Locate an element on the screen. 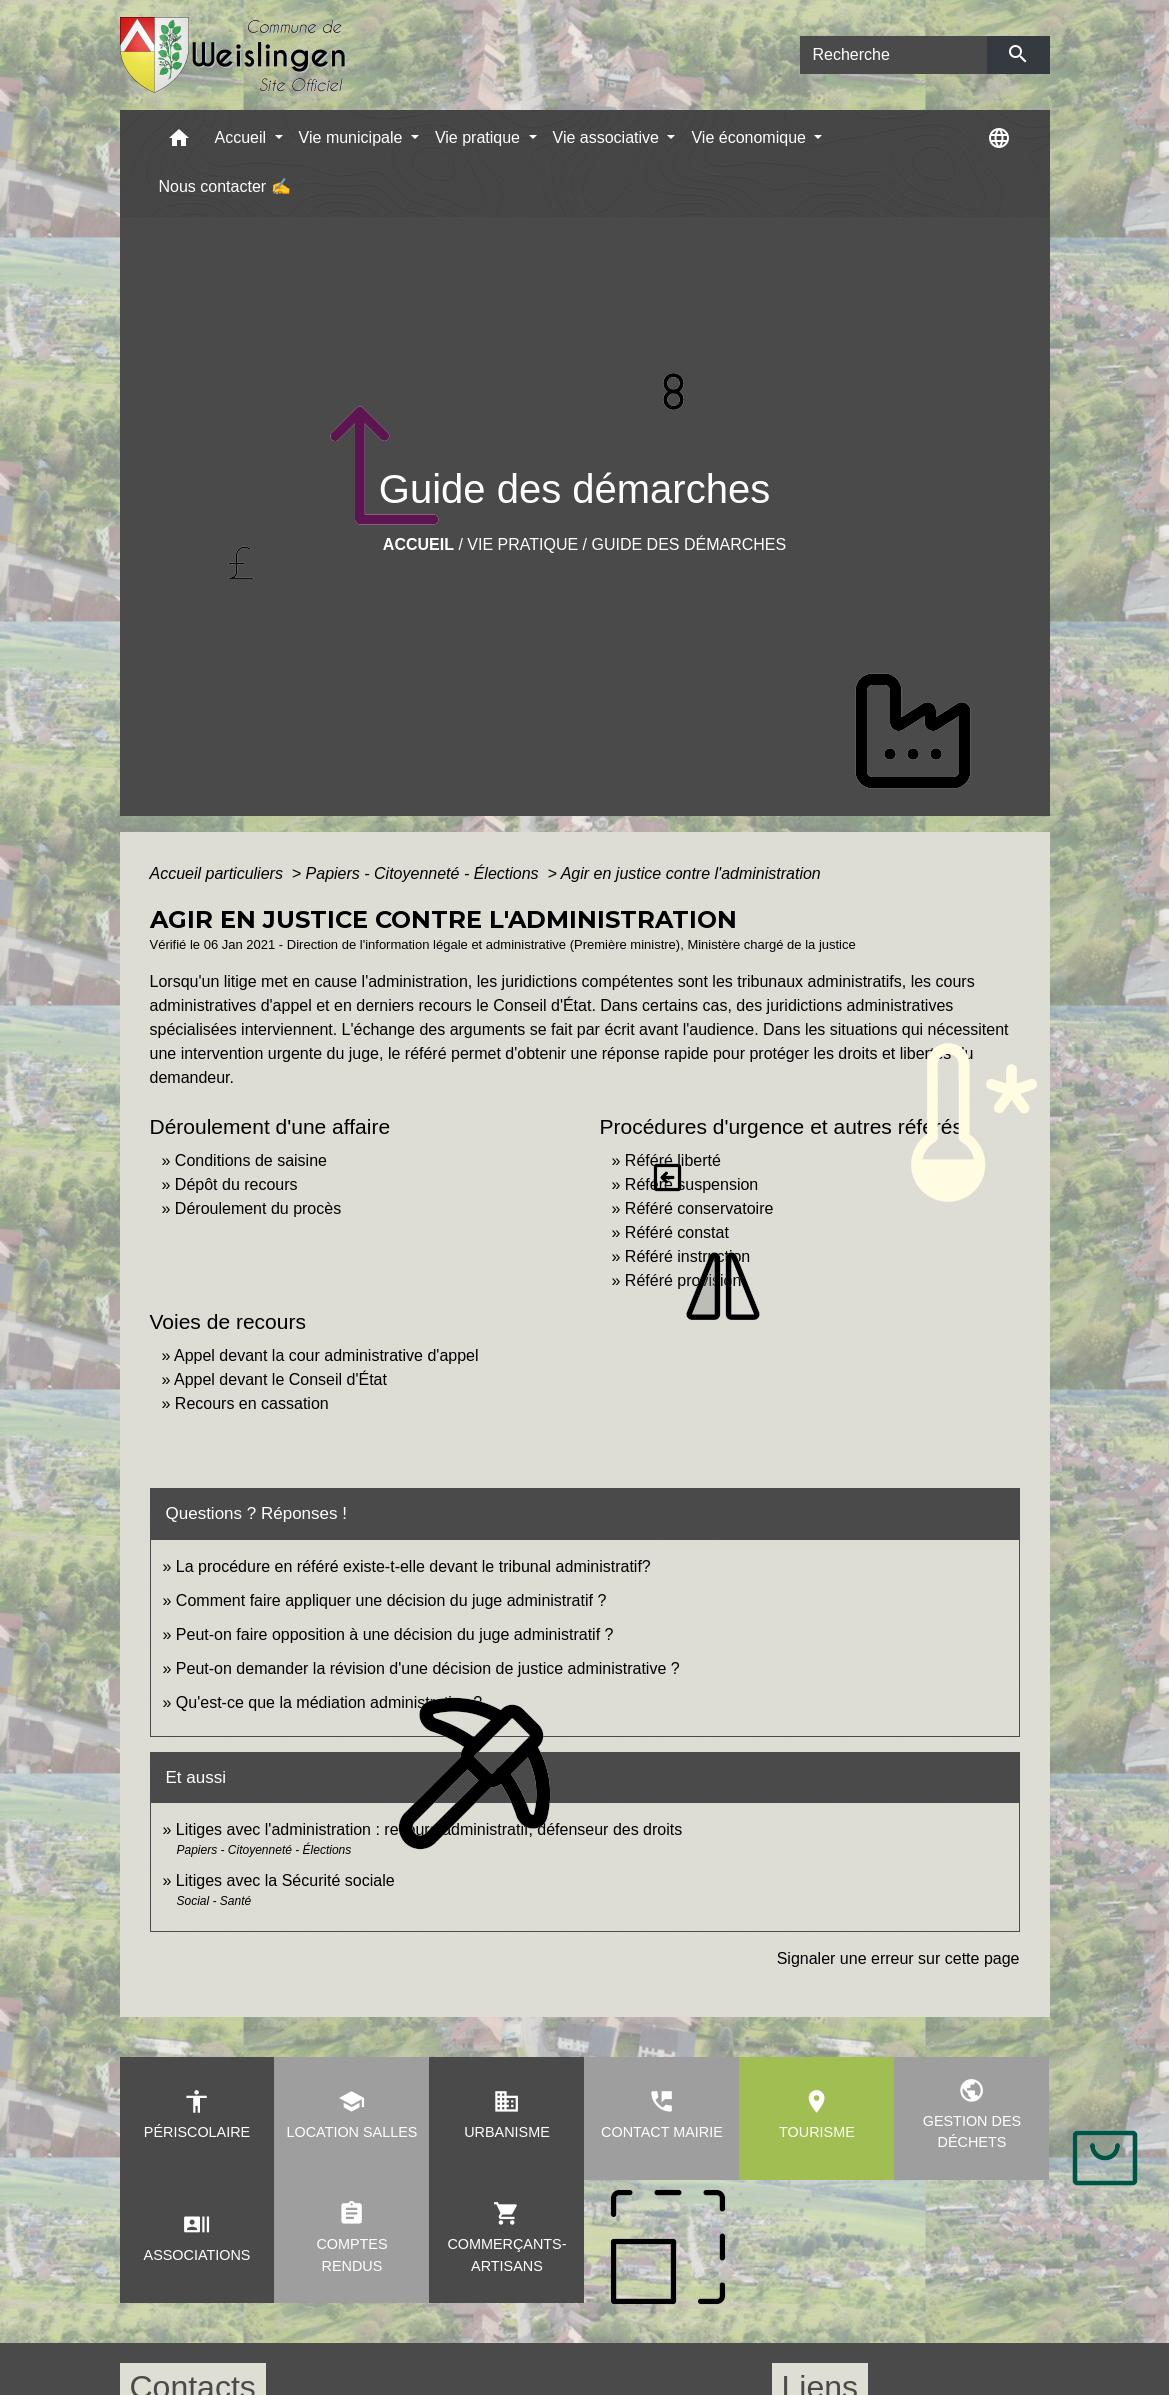  indicates low temperature or cold conditions is located at coordinates (953, 1122).